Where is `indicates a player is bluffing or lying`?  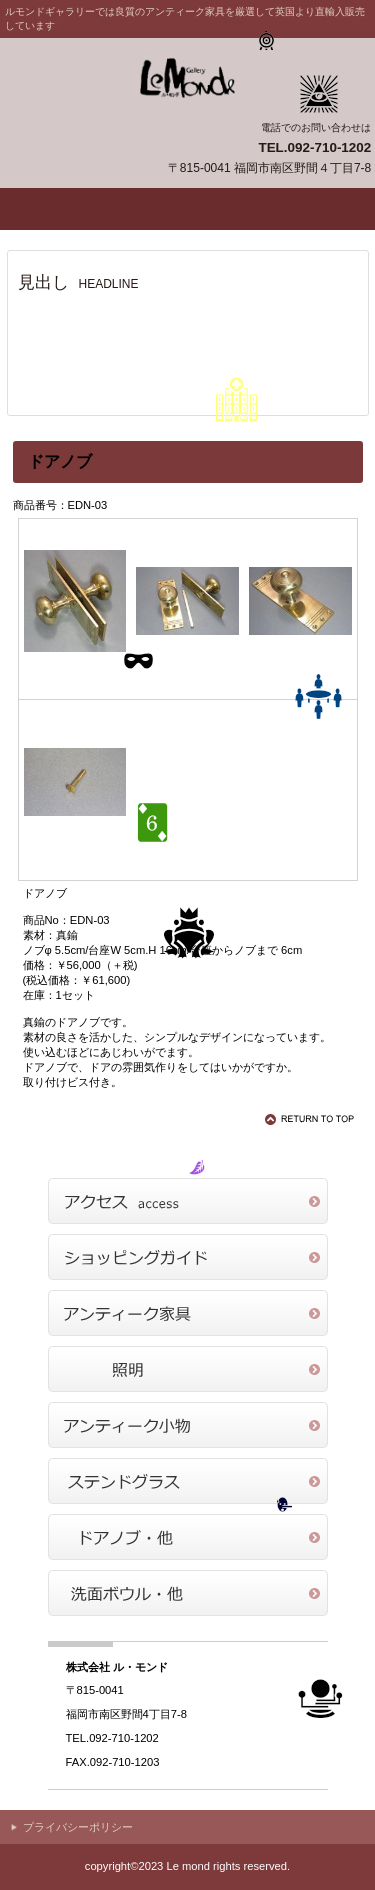 indicates a player is bluffing or lying is located at coordinates (284, 1504).